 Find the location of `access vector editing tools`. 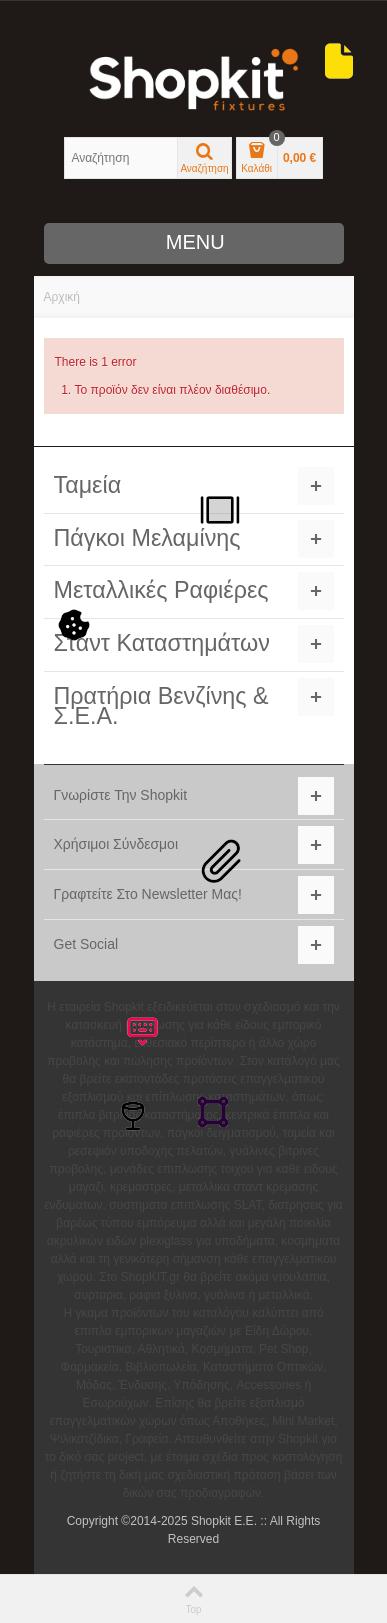

access vector editing tools is located at coordinates (213, 1112).